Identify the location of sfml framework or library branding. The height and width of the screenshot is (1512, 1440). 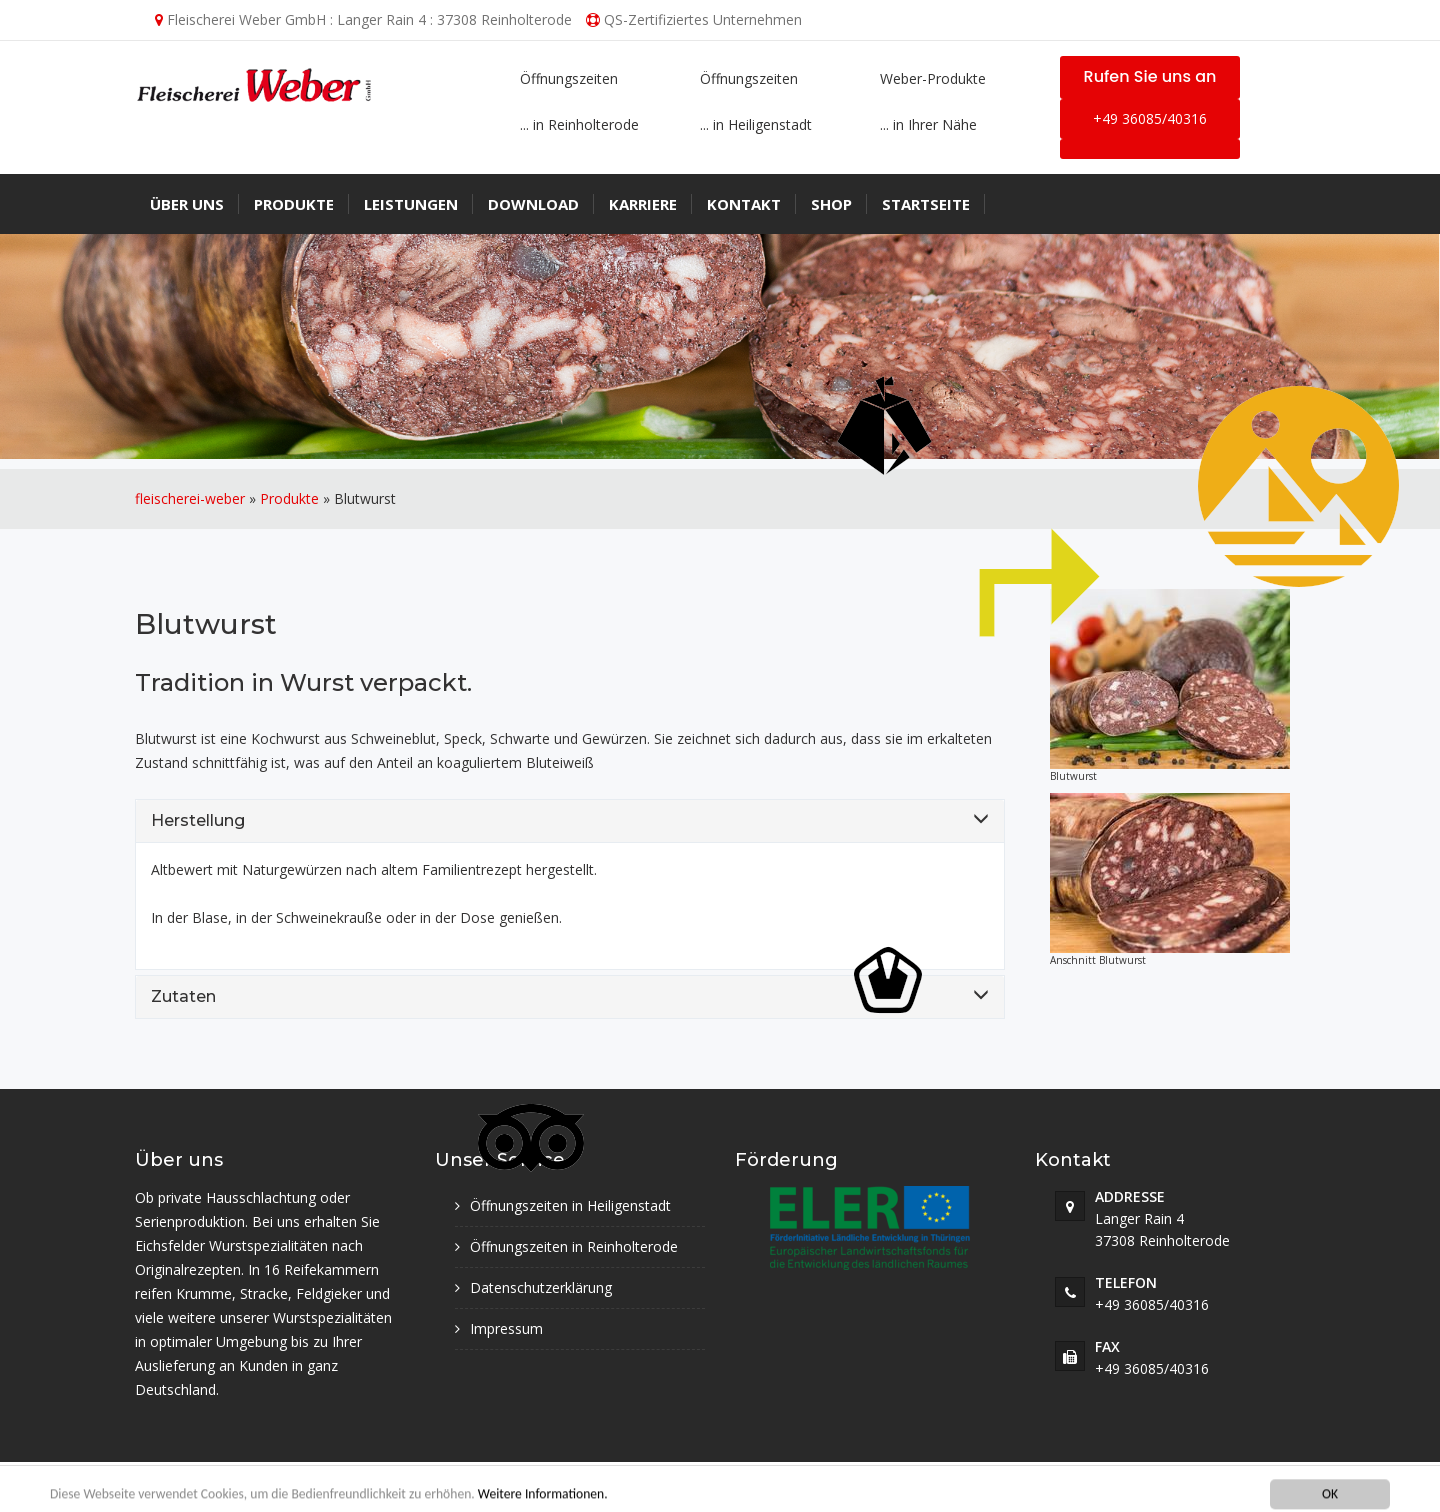
(888, 980).